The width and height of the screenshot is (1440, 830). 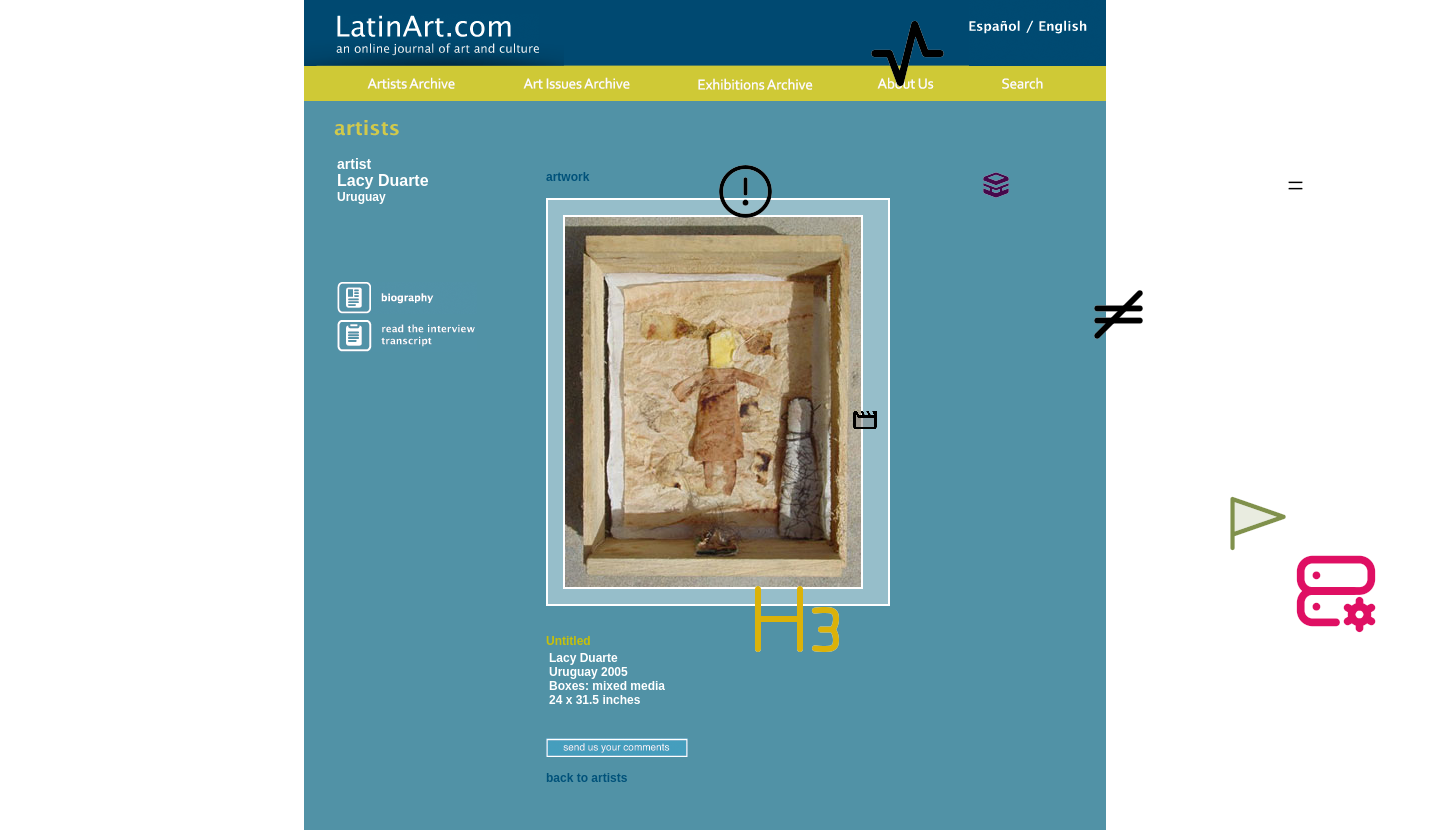 I want to click on access islamic prayer times or qibla direction, so click(x=996, y=185).